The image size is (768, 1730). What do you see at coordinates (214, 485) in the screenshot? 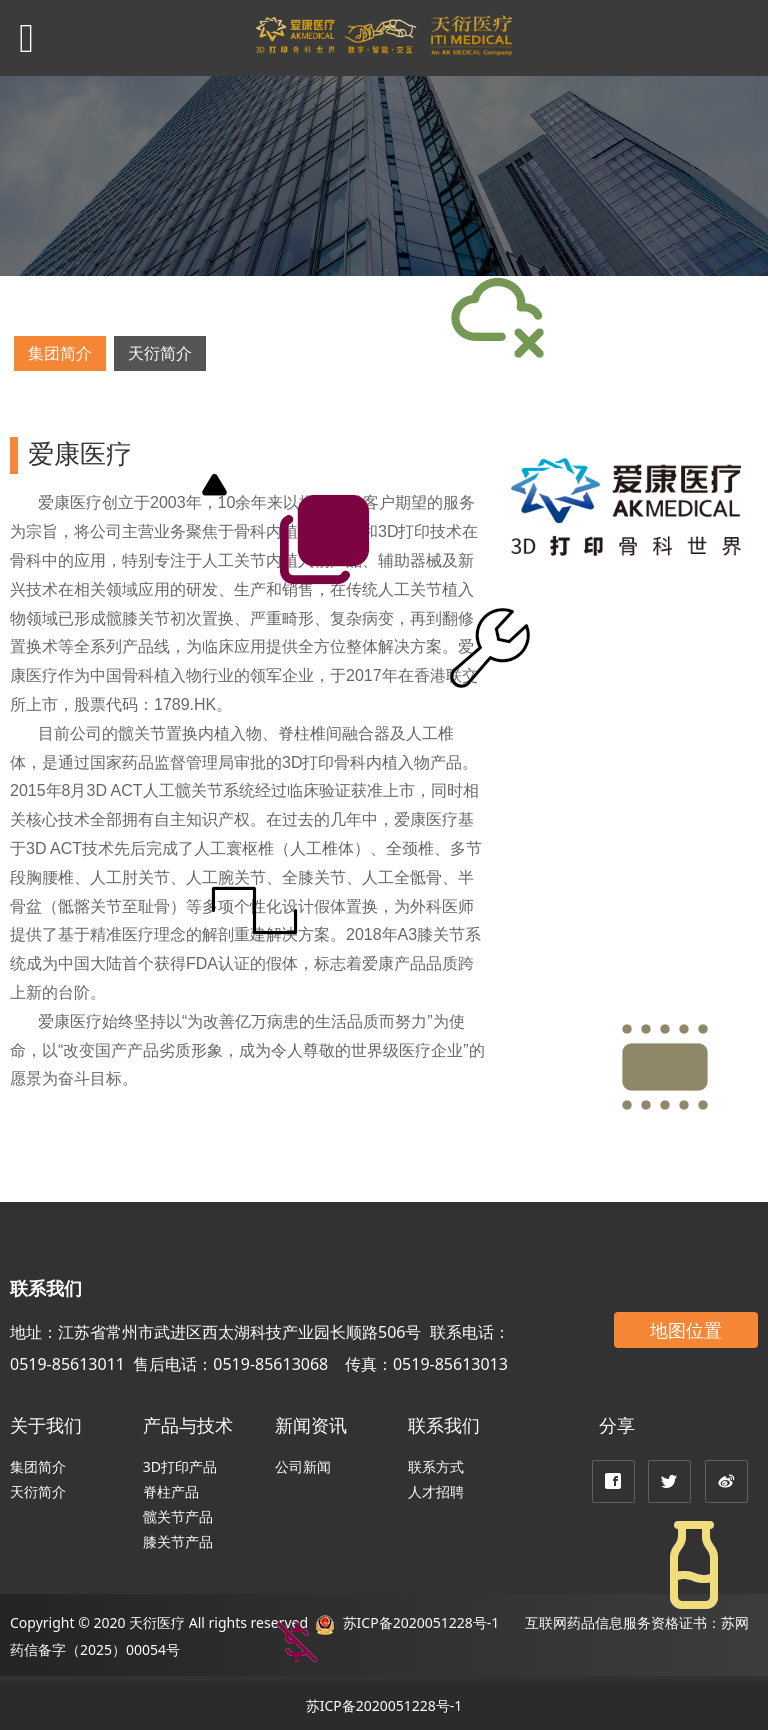
I see `indicates a warning or alert status` at bounding box center [214, 485].